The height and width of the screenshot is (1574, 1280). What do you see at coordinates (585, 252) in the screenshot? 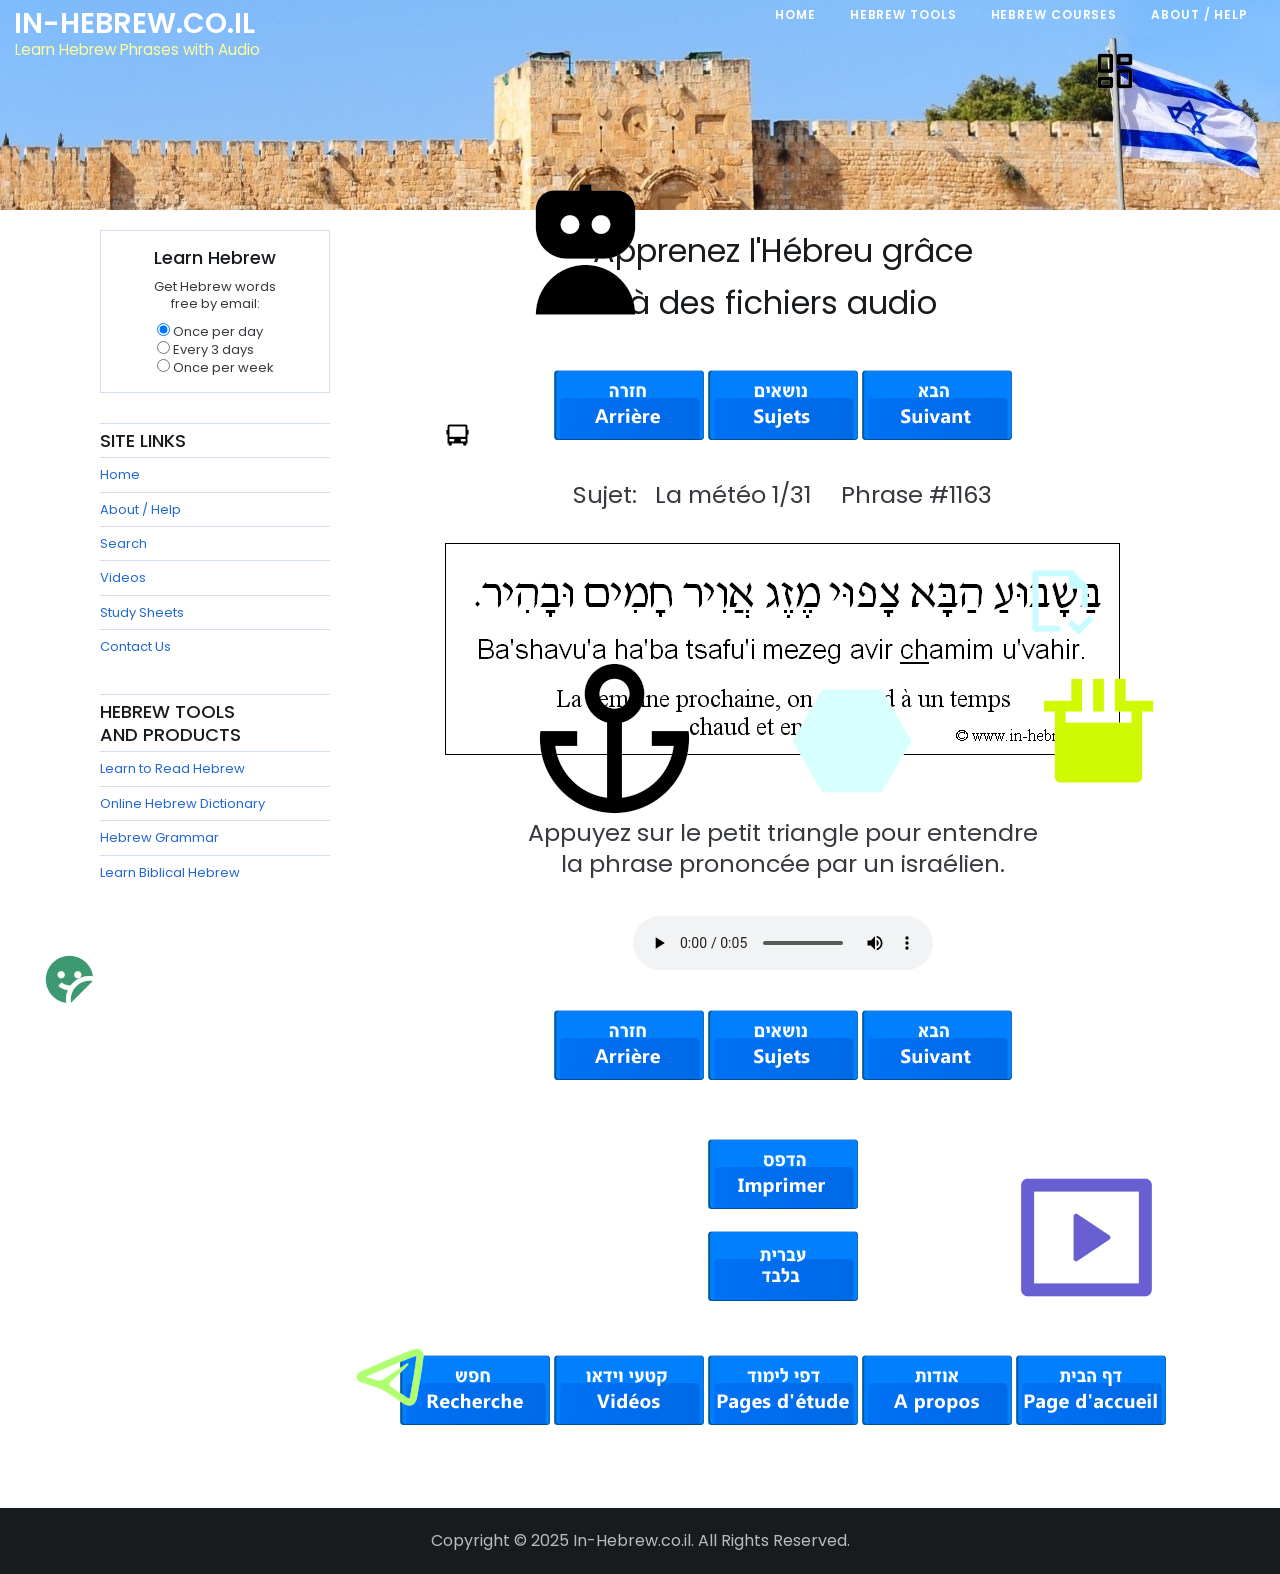
I see `access AI assistant or chatbot features` at bounding box center [585, 252].